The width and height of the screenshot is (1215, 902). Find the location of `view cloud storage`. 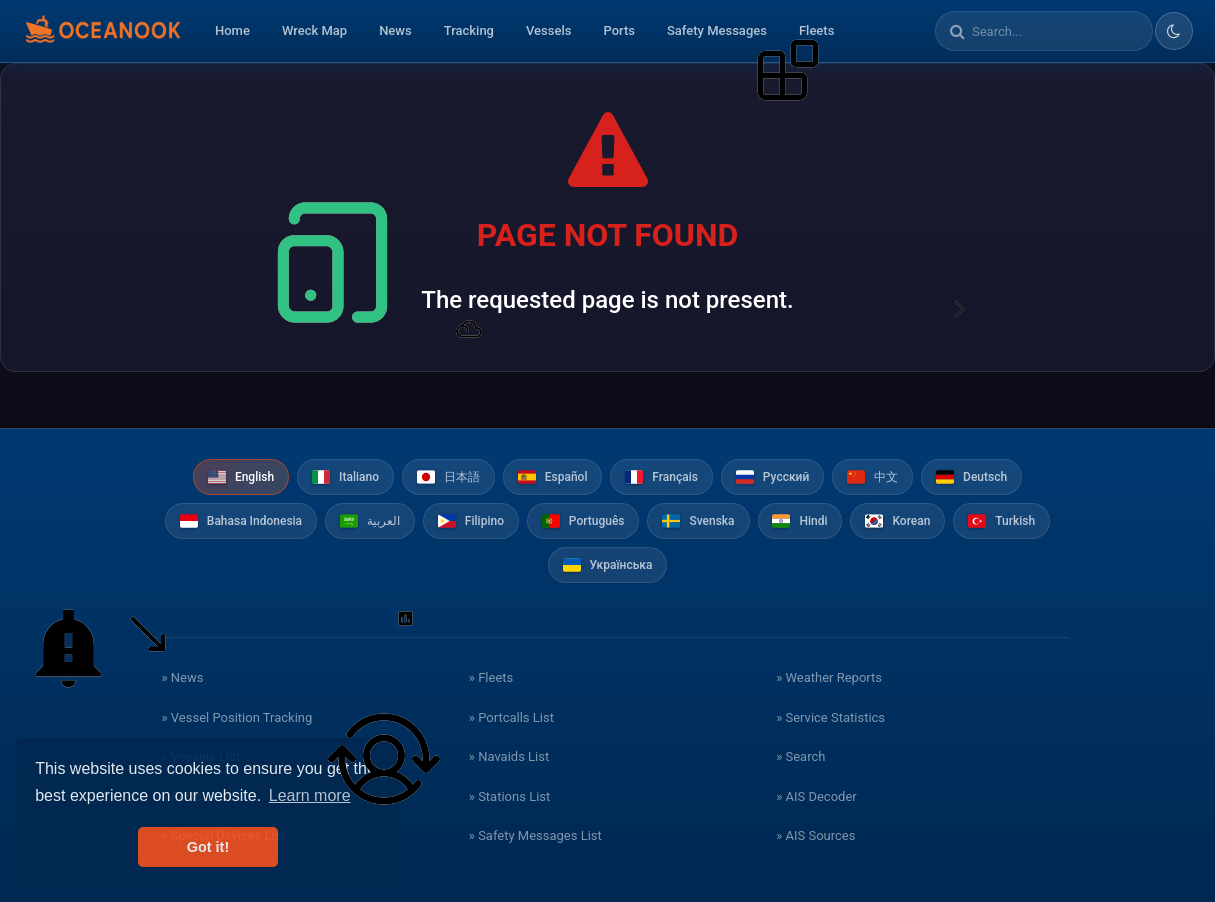

view cloud storage is located at coordinates (469, 329).